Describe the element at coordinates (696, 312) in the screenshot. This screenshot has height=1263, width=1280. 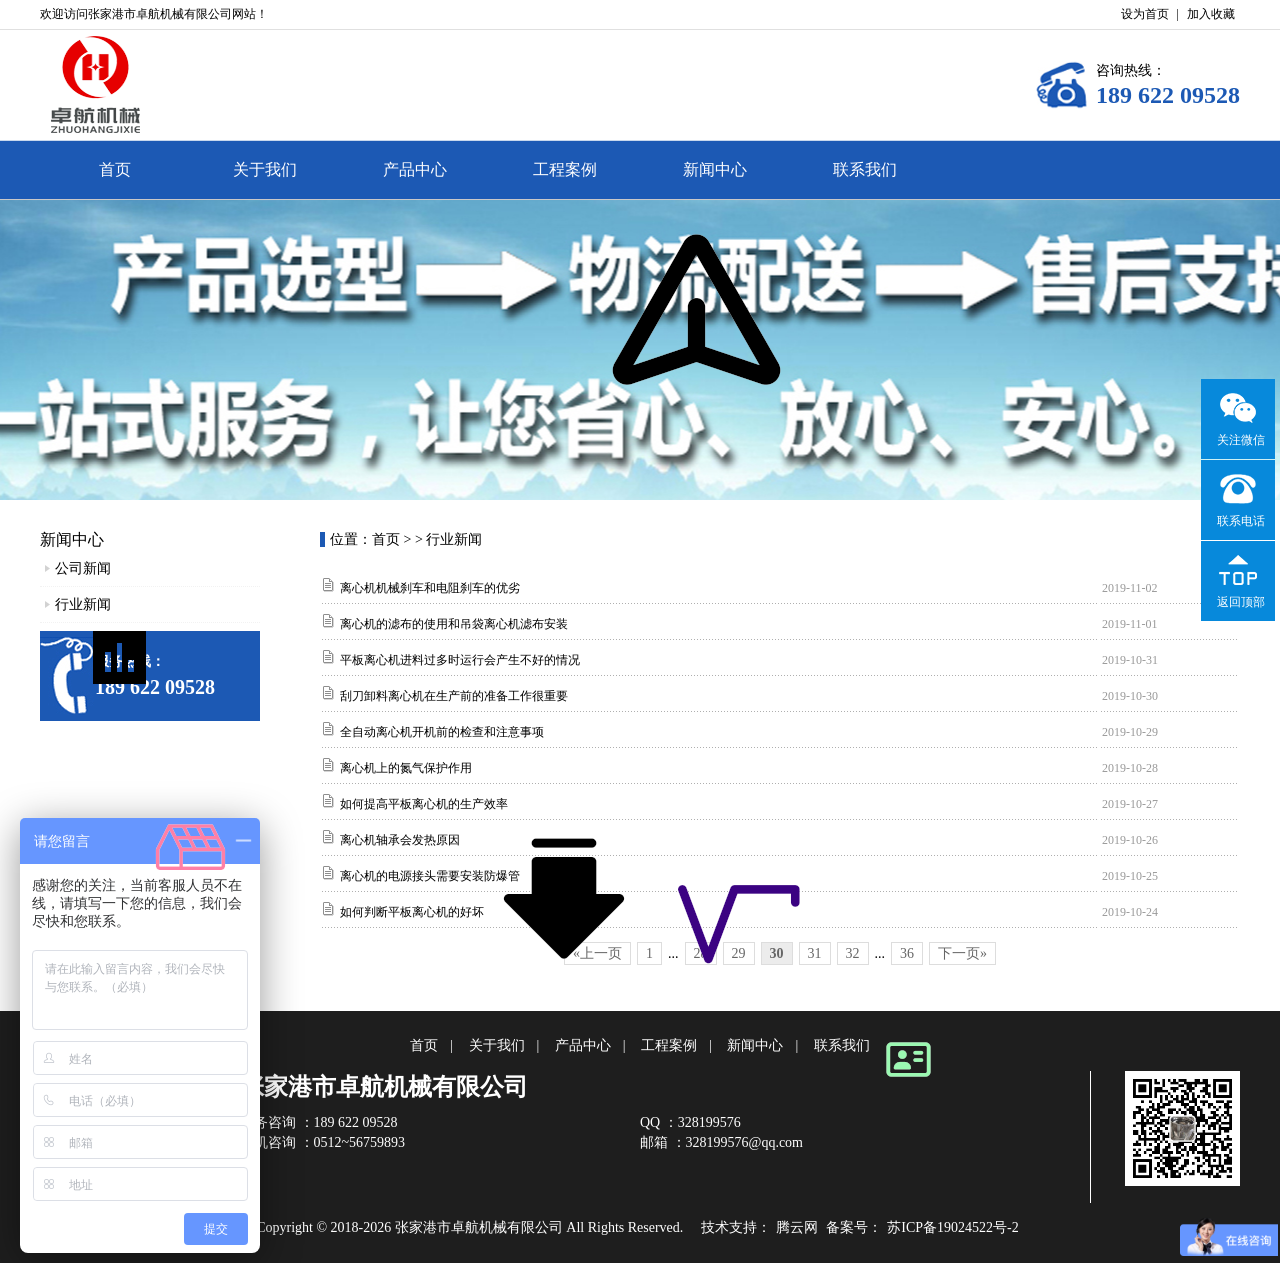
I see `send a message or email` at that location.